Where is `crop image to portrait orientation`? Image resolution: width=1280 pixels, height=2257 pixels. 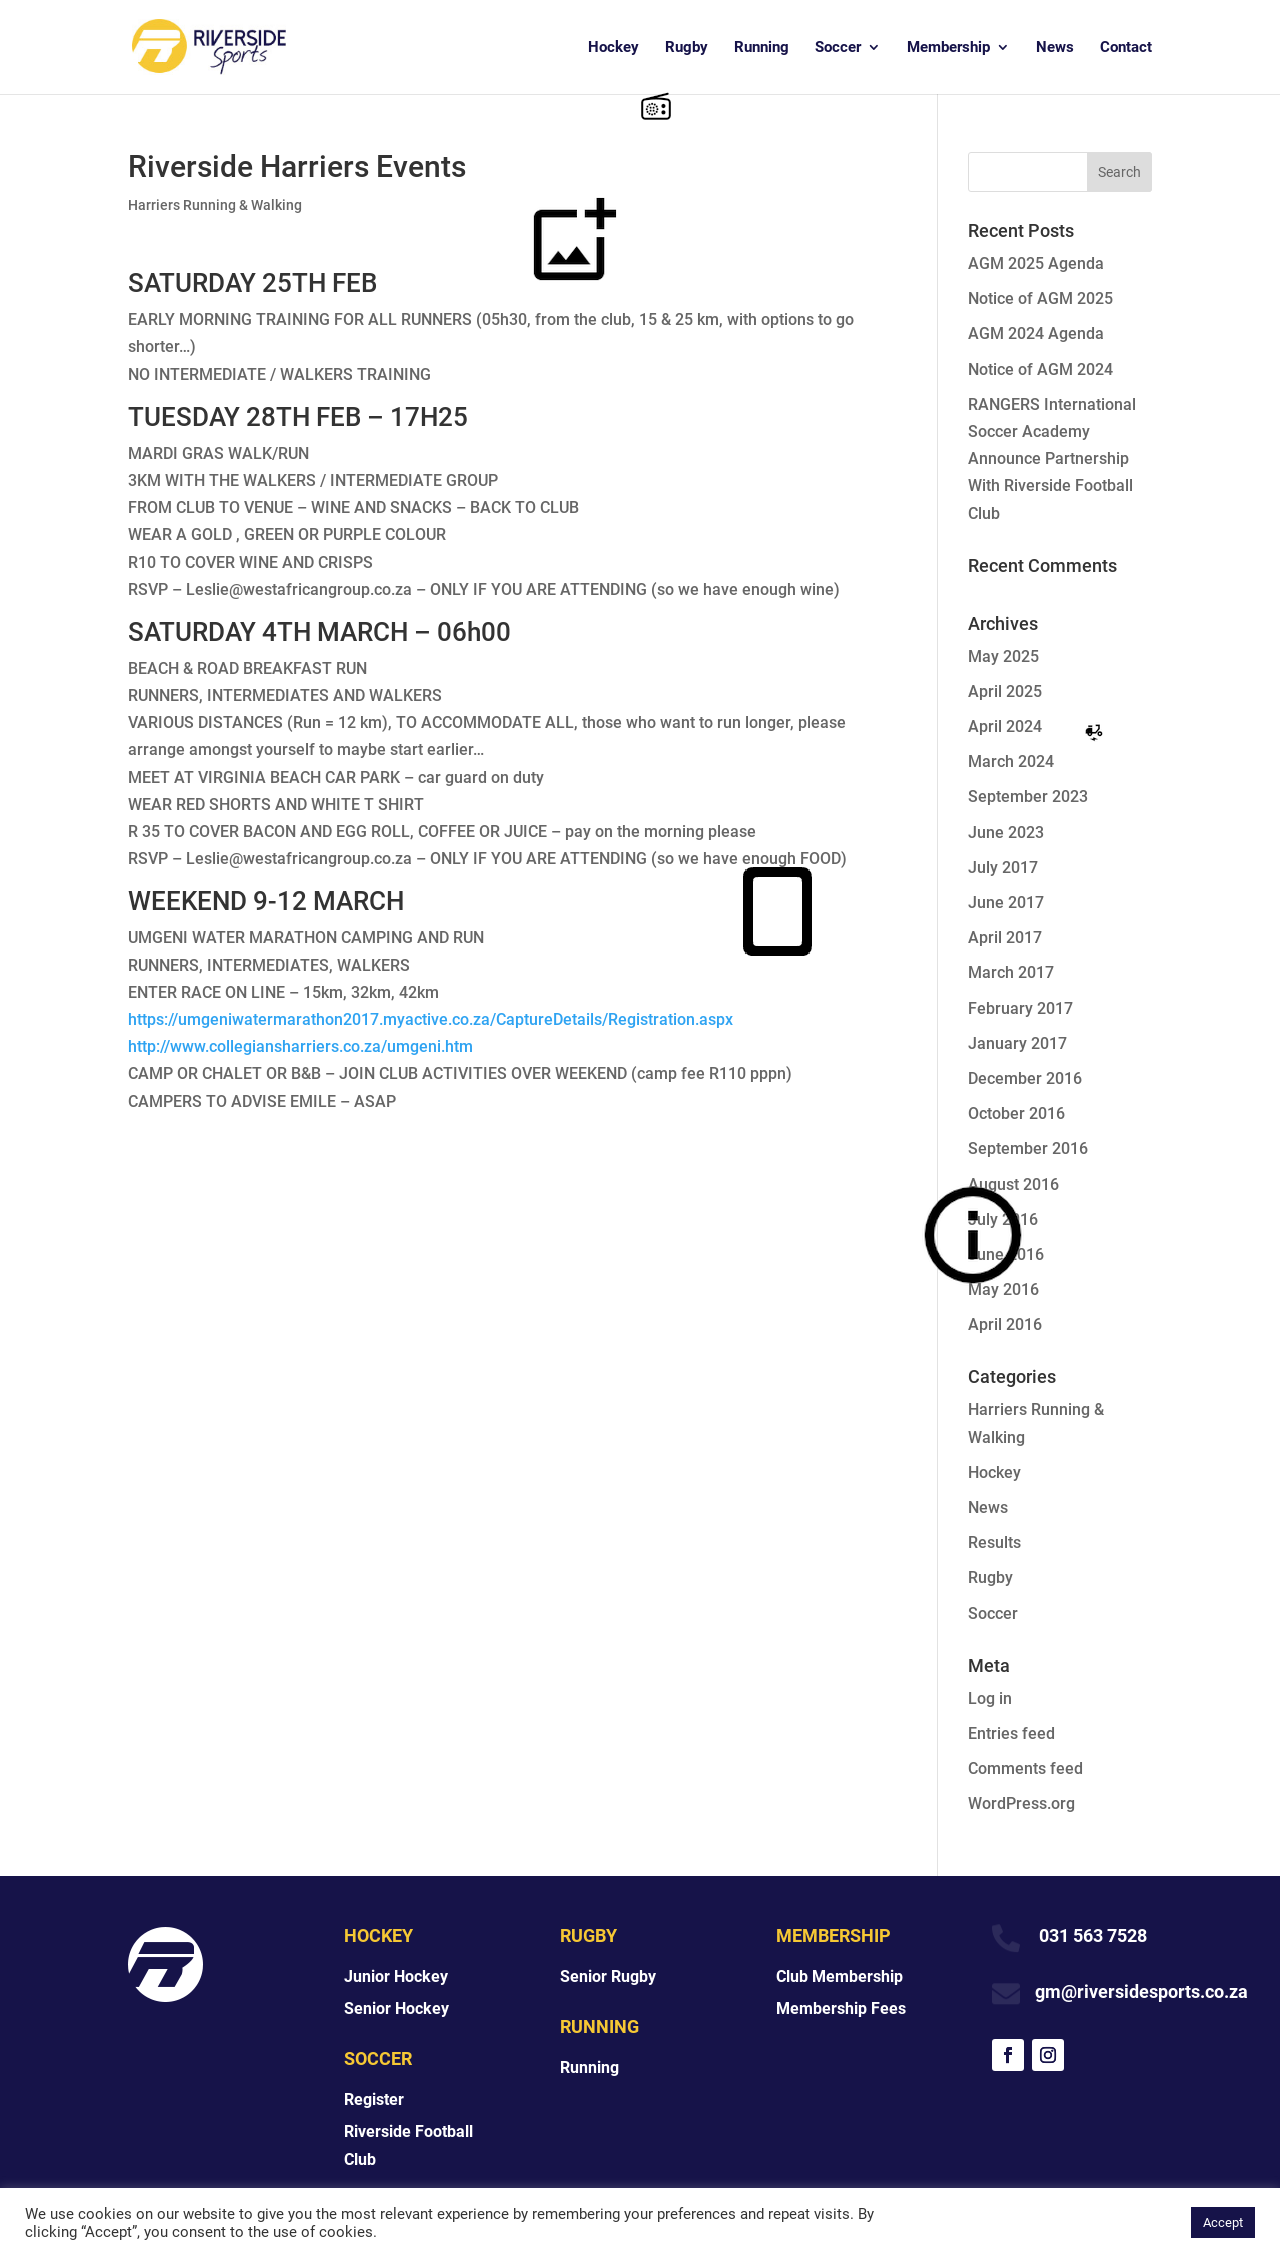 crop image to portrait orientation is located at coordinates (777, 911).